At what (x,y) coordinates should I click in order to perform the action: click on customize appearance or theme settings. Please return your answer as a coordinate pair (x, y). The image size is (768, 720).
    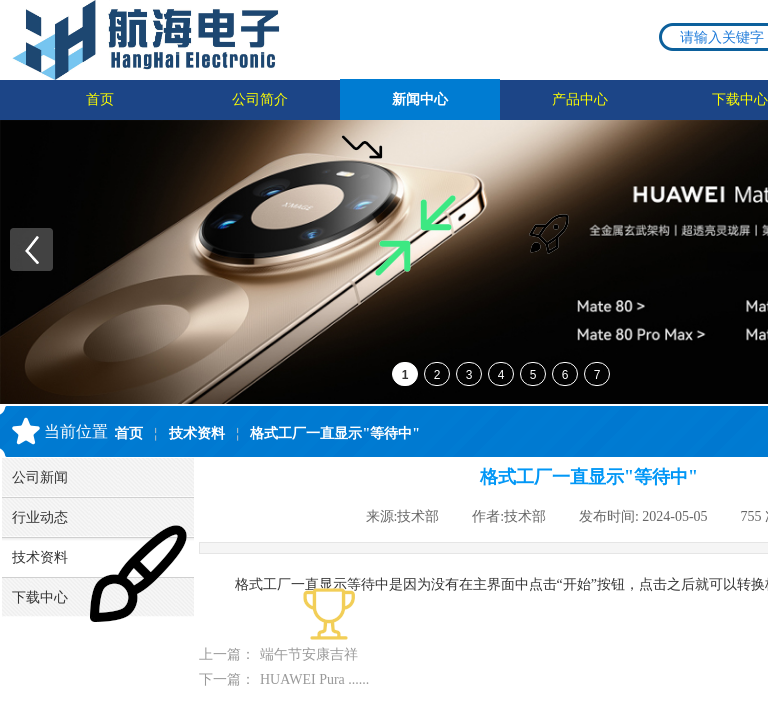
    Looking at the image, I should click on (139, 573).